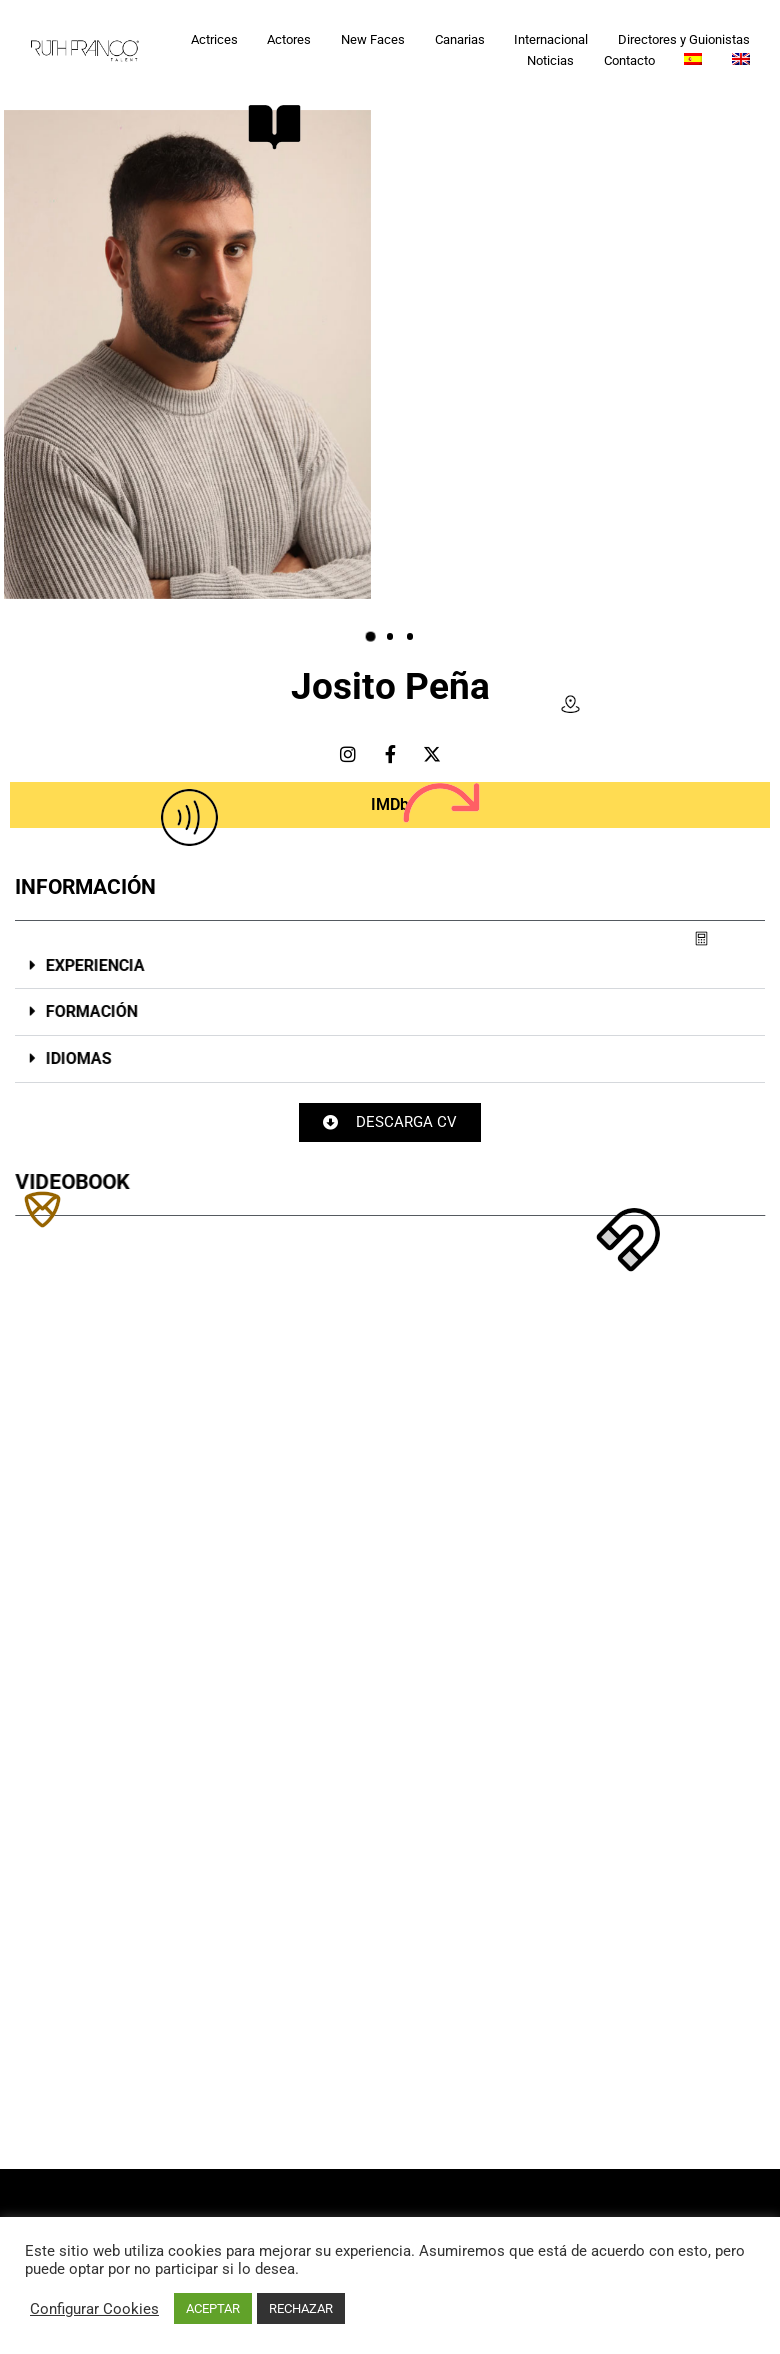 Image resolution: width=780 pixels, height=2354 pixels. What do you see at coordinates (629, 1238) in the screenshot?
I see `attract or pin related items together` at bounding box center [629, 1238].